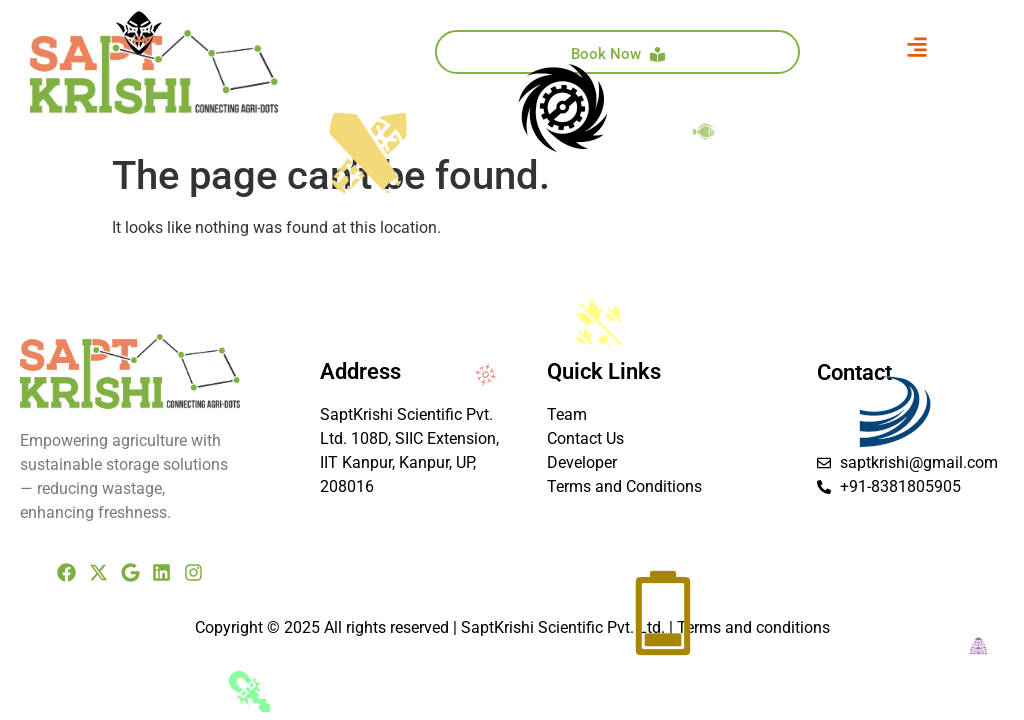 This screenshot has width=1024, height=720. I want to click on select flatfish in a fishing or aquarium game, so click(703, 131).